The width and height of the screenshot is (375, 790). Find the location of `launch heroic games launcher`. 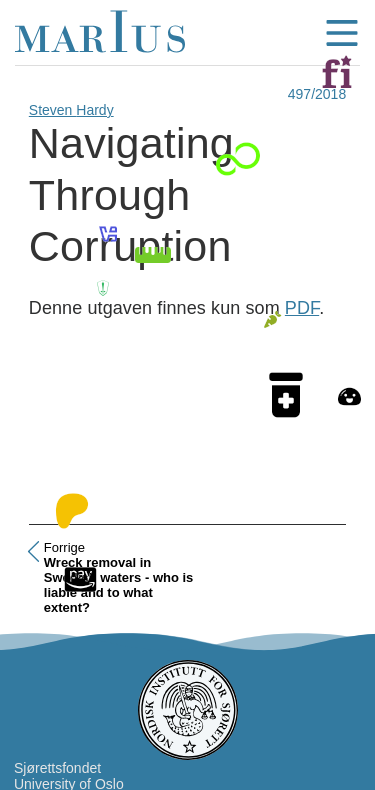

launch heroic games launcher is located at coordinates (103, 288).